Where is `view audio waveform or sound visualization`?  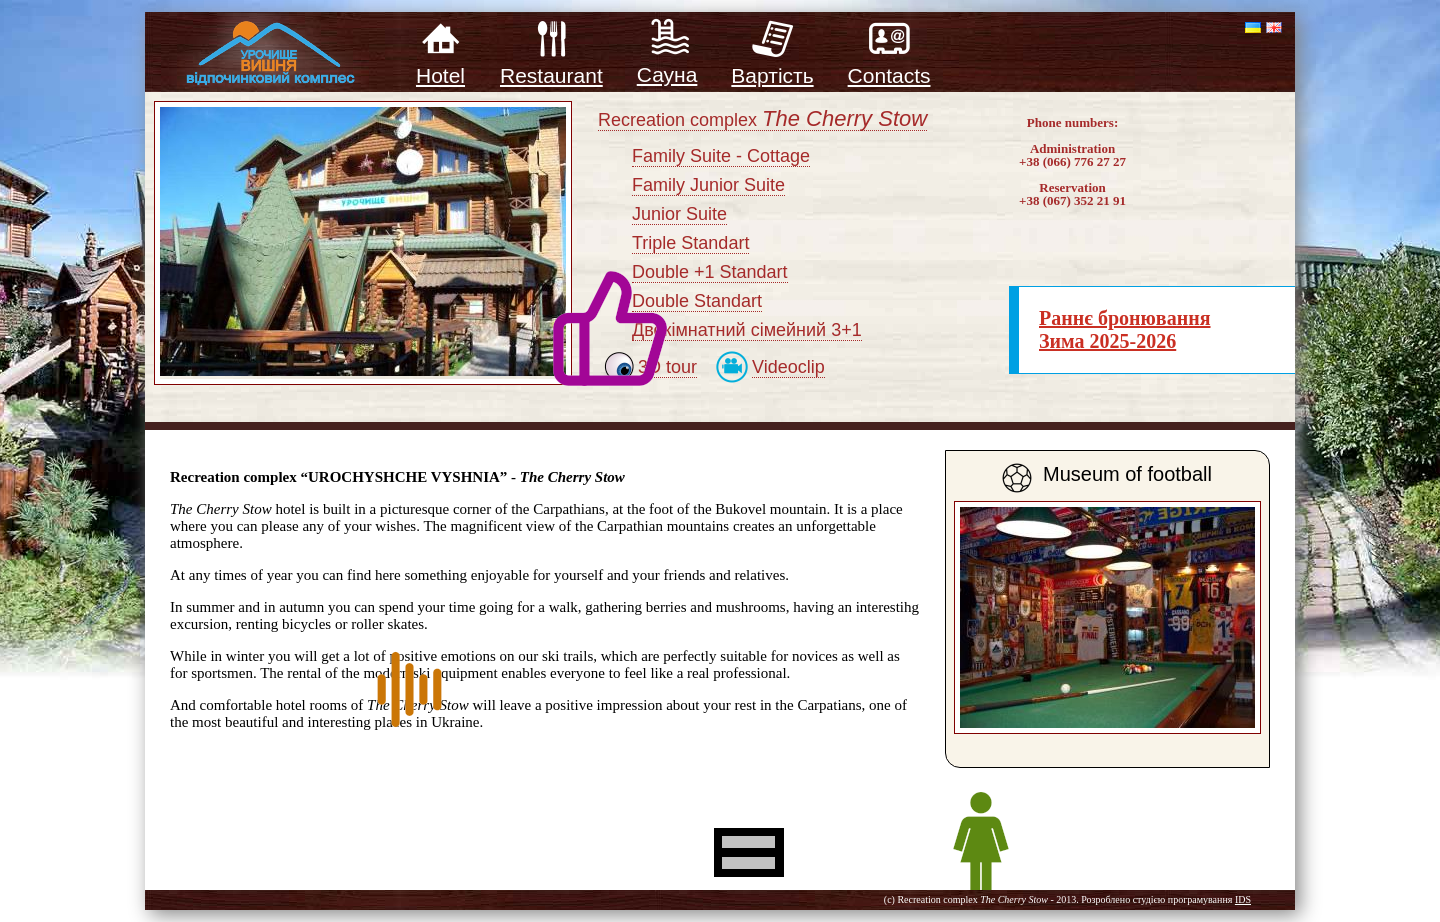 view audio waveform or sound visualization is located at coordinates (409, 689).